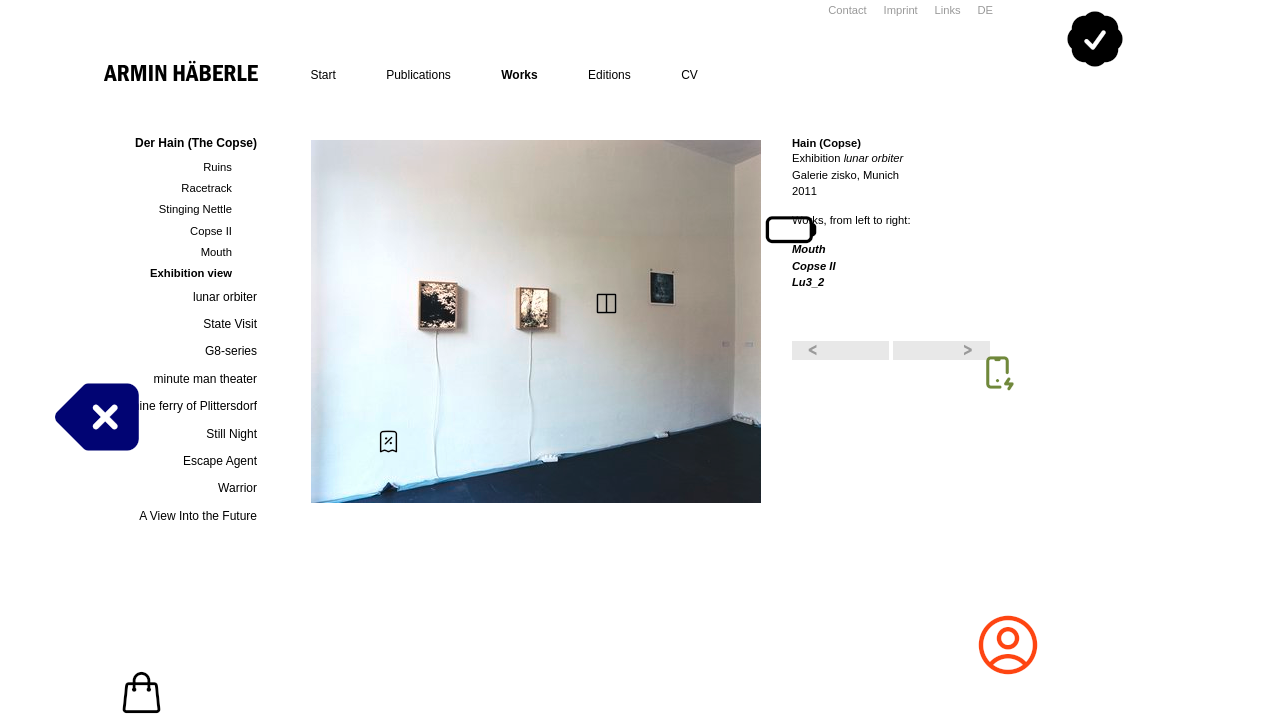 This screenshot has width=1280, height=720. What do you see at coordinates (141, 692) in the screenshot?
I see `view your shopping bag` at bounding box center [141, 692].